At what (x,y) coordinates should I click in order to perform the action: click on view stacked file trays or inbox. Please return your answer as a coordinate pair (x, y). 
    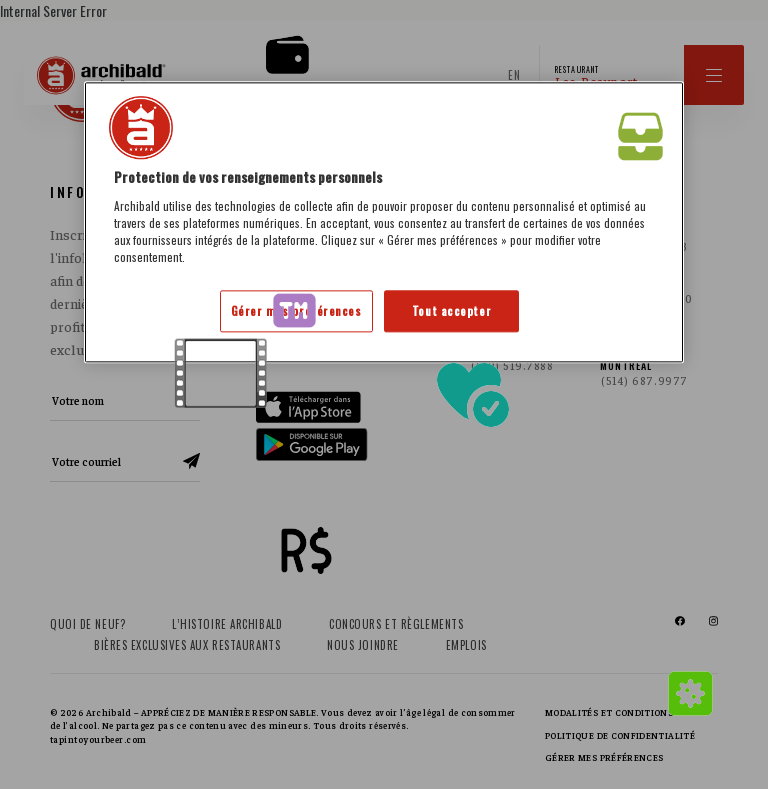
    Looking at the image, I should click on (640, 136).